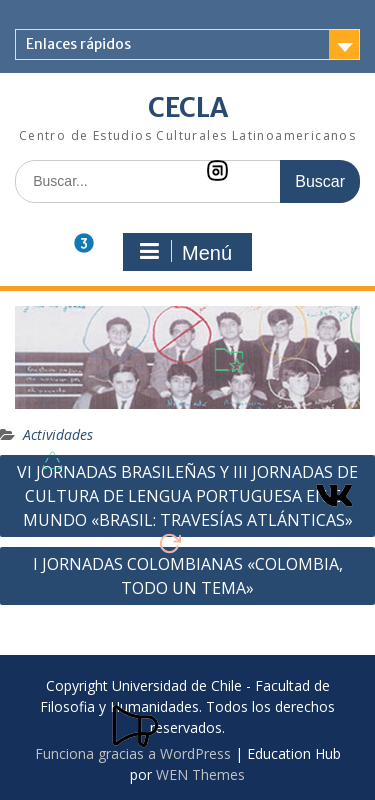 The height and width of the screenshot is (800, 375). Describe the element at coordinates (169, 543) in the screenshot. I see `redo or repeat the last action` at that location.